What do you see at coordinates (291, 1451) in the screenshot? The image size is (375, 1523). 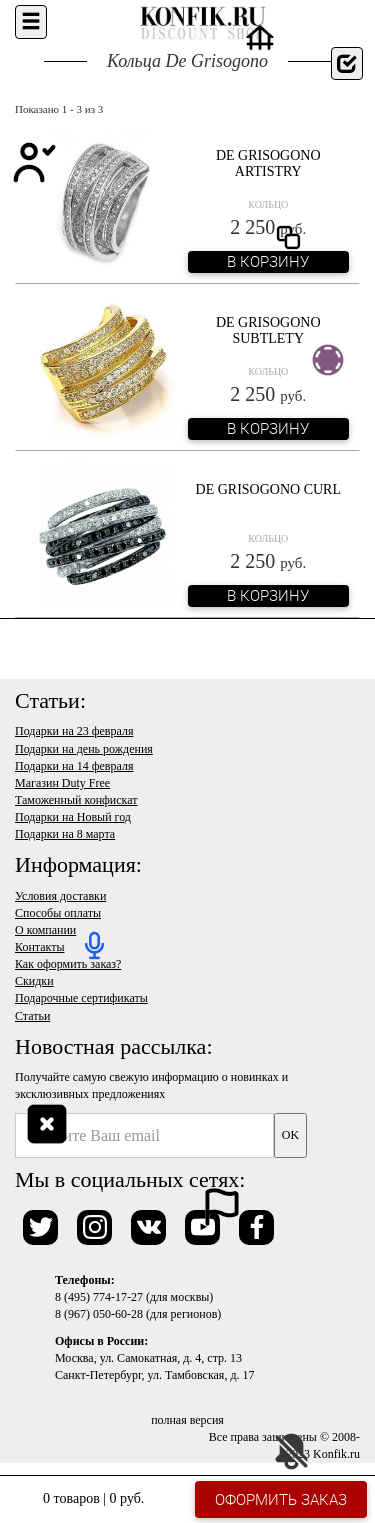 I see `mute notifications` at bounding box center [291, 1451].